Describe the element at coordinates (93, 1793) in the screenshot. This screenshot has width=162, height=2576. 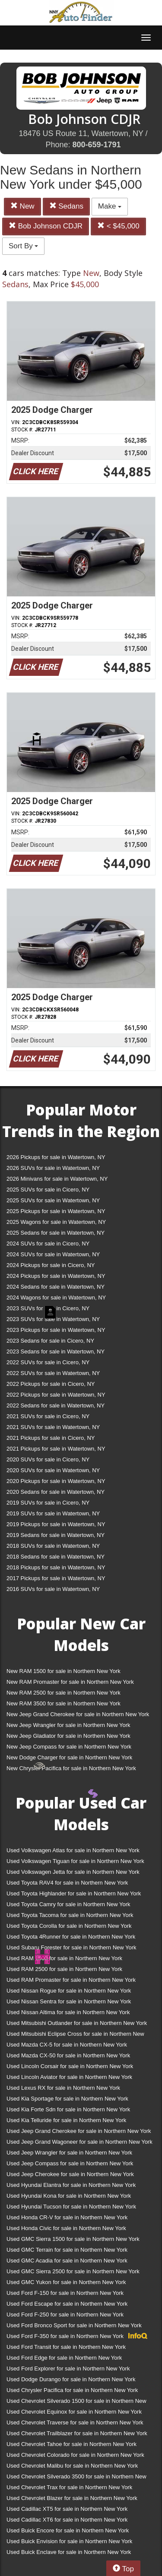
I see `Contentstack logo` at that location.